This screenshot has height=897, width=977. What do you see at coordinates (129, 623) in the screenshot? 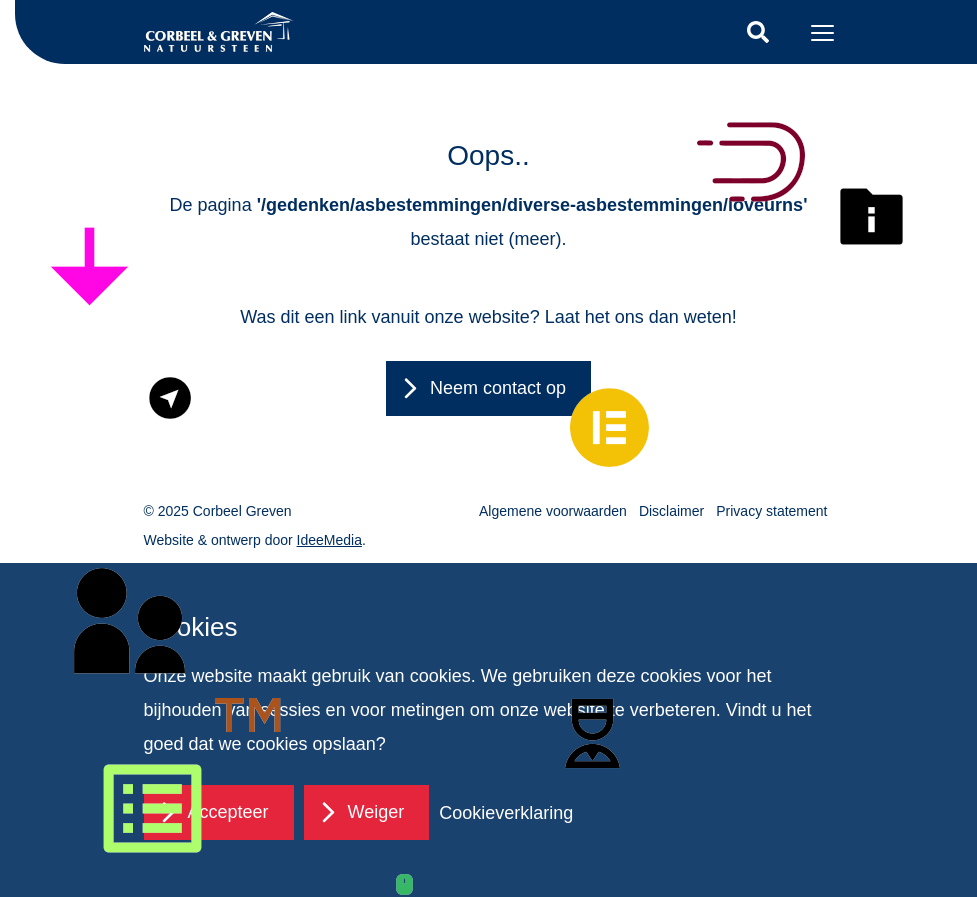
I see `view parent account or guardian profile` at bounding box center [129, 623].